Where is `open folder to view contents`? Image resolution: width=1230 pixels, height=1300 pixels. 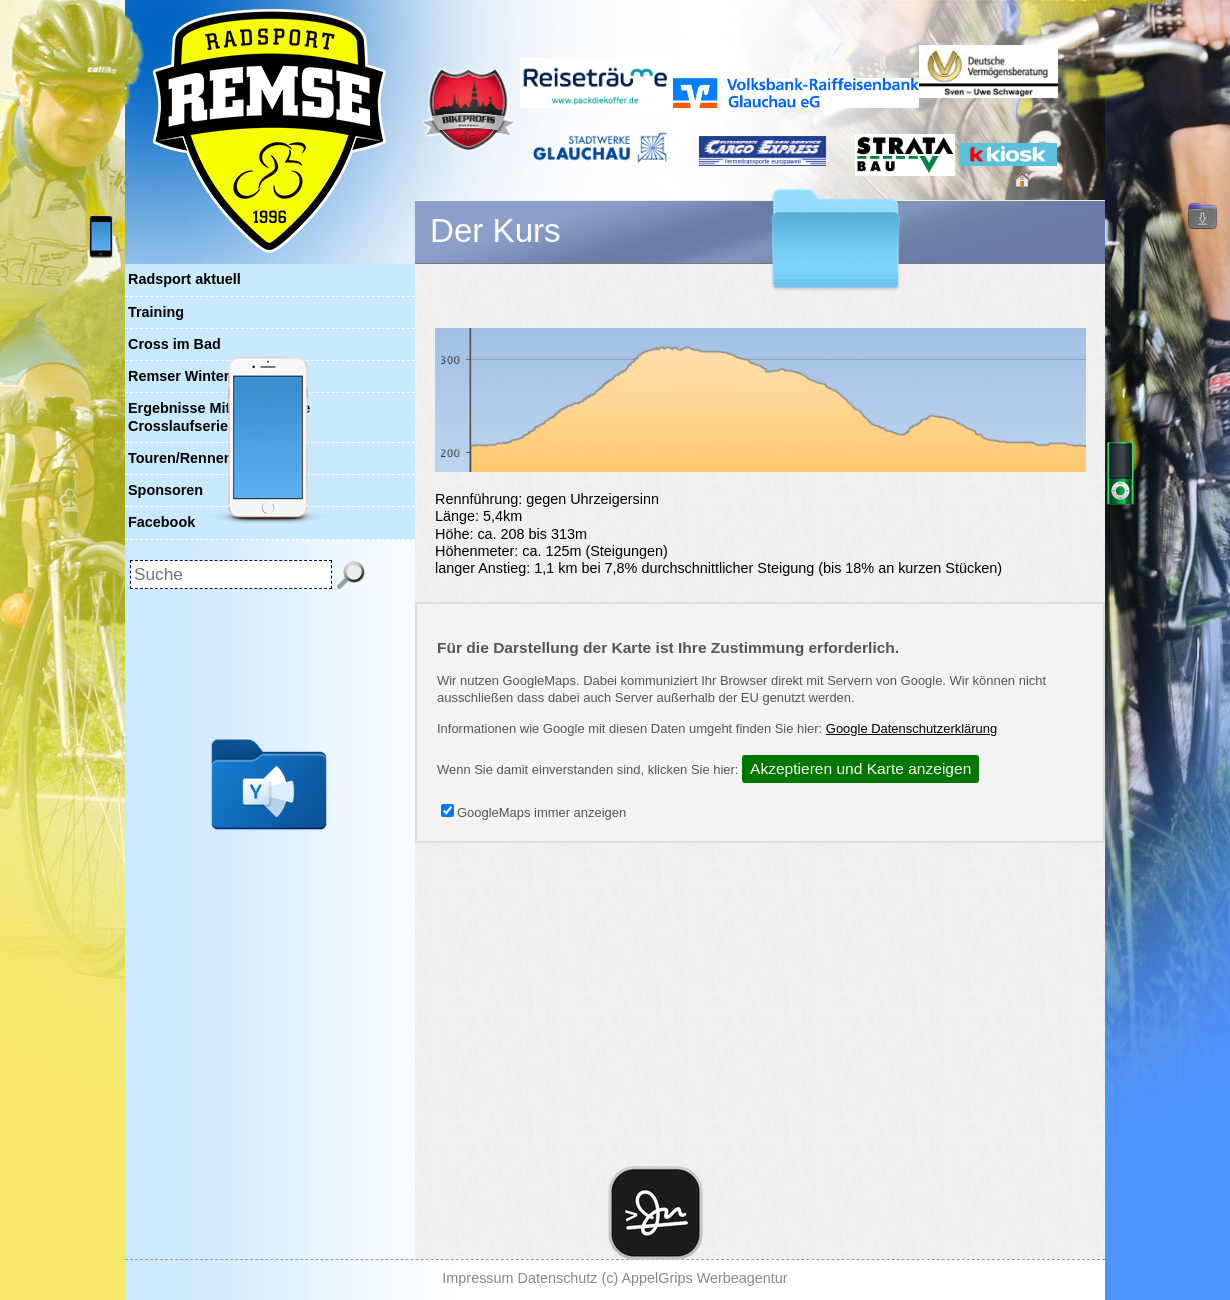
open folder to view contents is located at coordinates (835, 238).